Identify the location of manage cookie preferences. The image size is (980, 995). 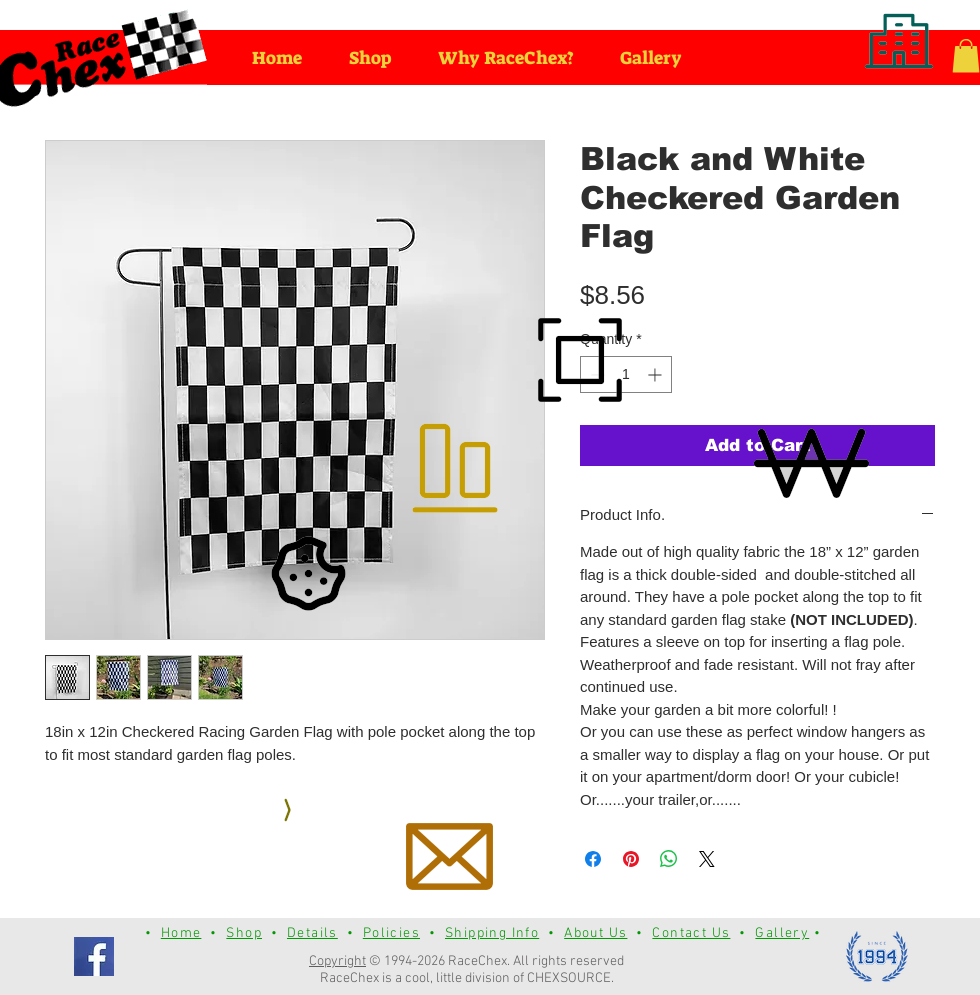
(308, 573).